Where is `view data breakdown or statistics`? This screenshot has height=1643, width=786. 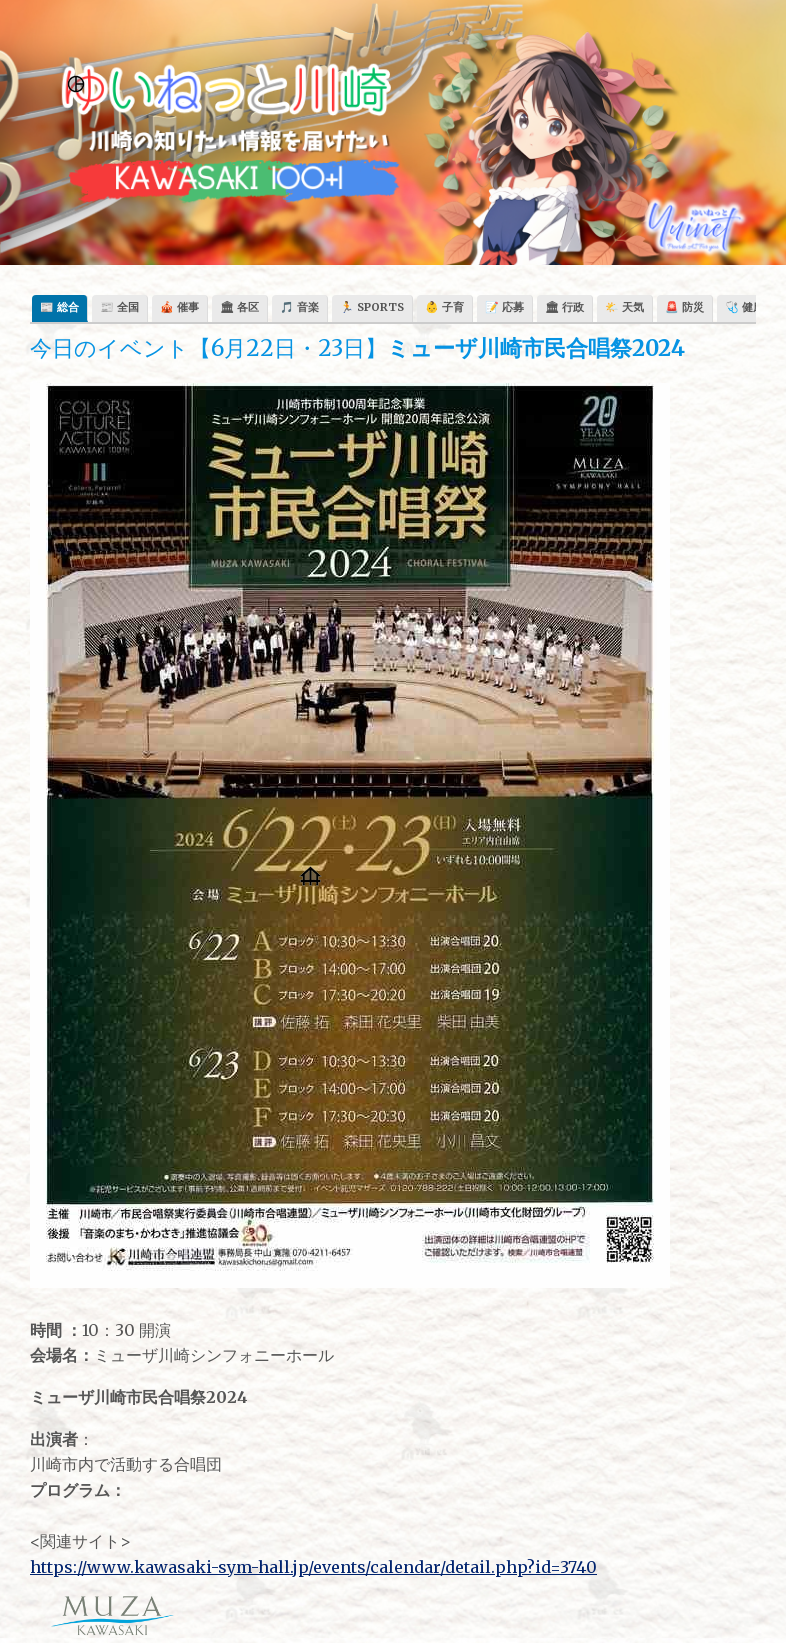 view data breakdown or statistics is located at coordinates (76, 84).